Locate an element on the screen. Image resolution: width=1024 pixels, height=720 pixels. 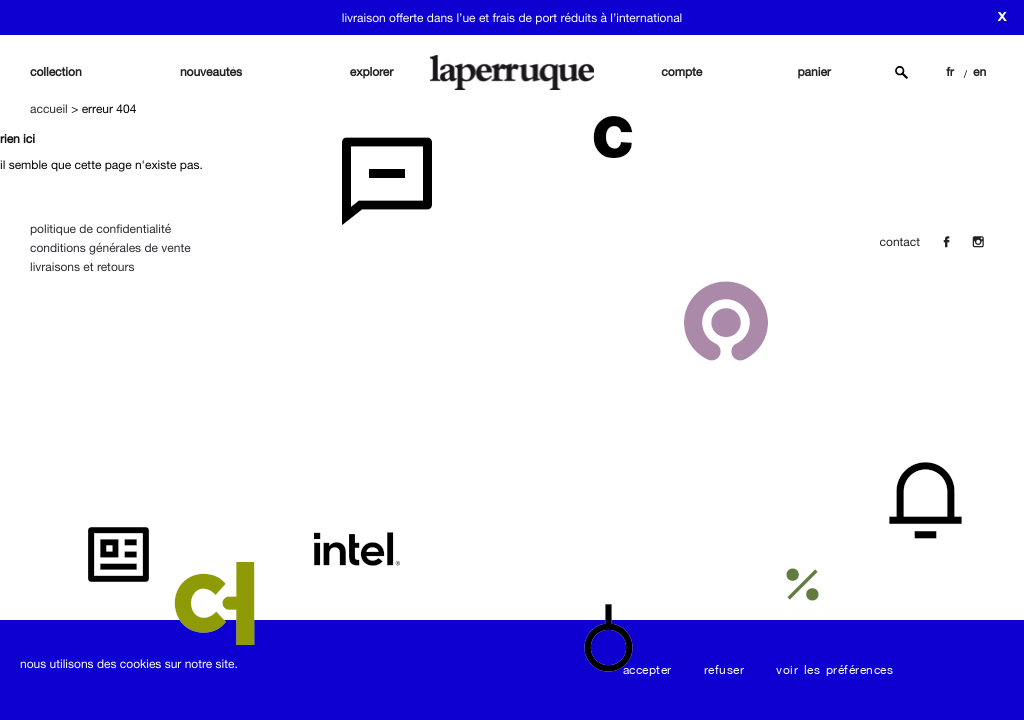
Intel corporation brand logo is located at coordinates (357, 549).